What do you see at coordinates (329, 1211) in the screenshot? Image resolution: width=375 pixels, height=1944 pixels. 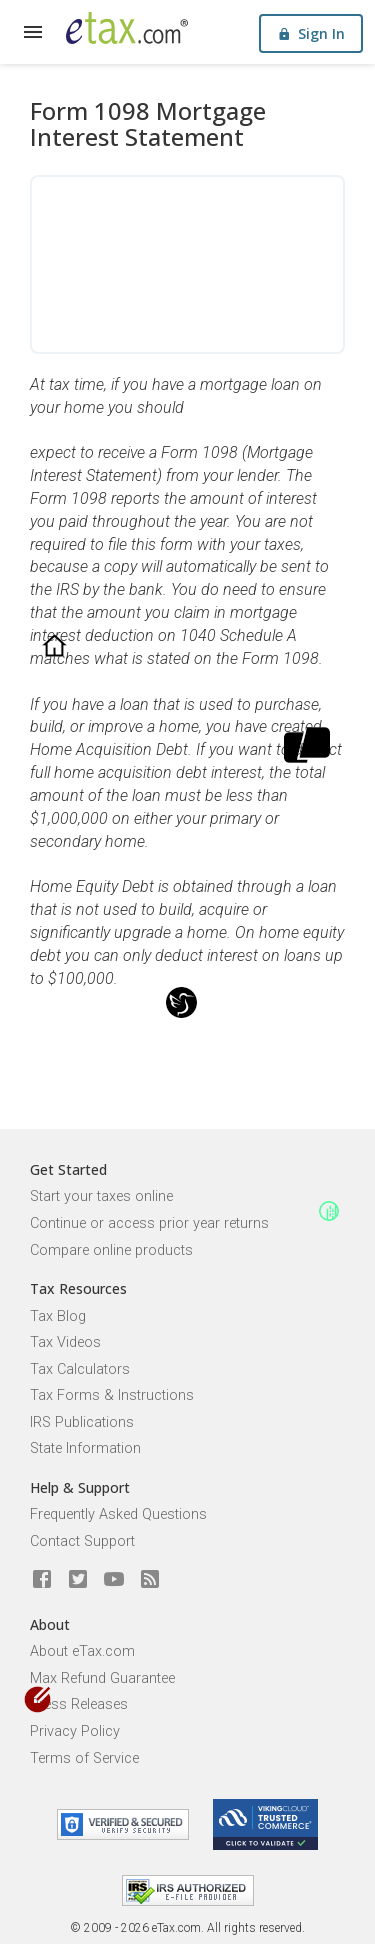 I see `GeoPandas library logo` at bounding box center [329, 1211].